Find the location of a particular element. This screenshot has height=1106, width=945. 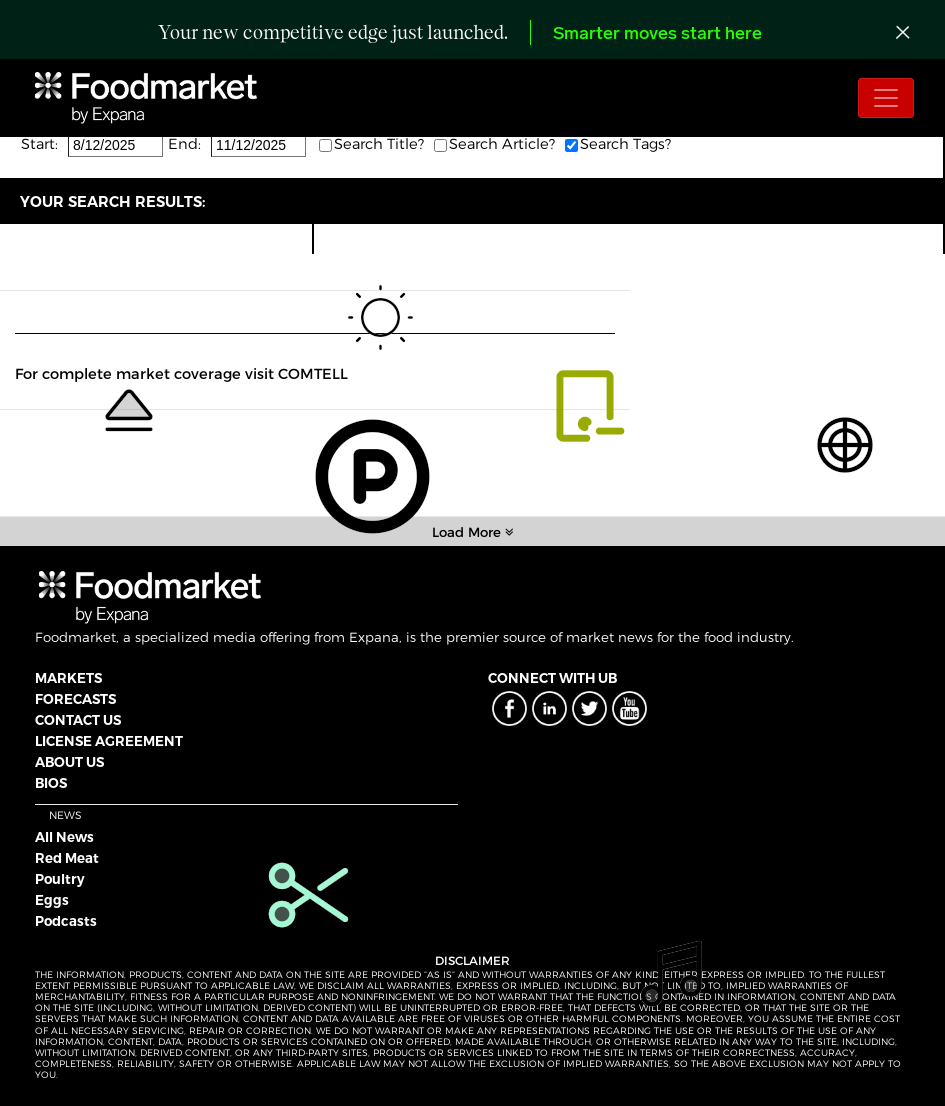

reduce screen brightness is located at coordinates (380, 317).